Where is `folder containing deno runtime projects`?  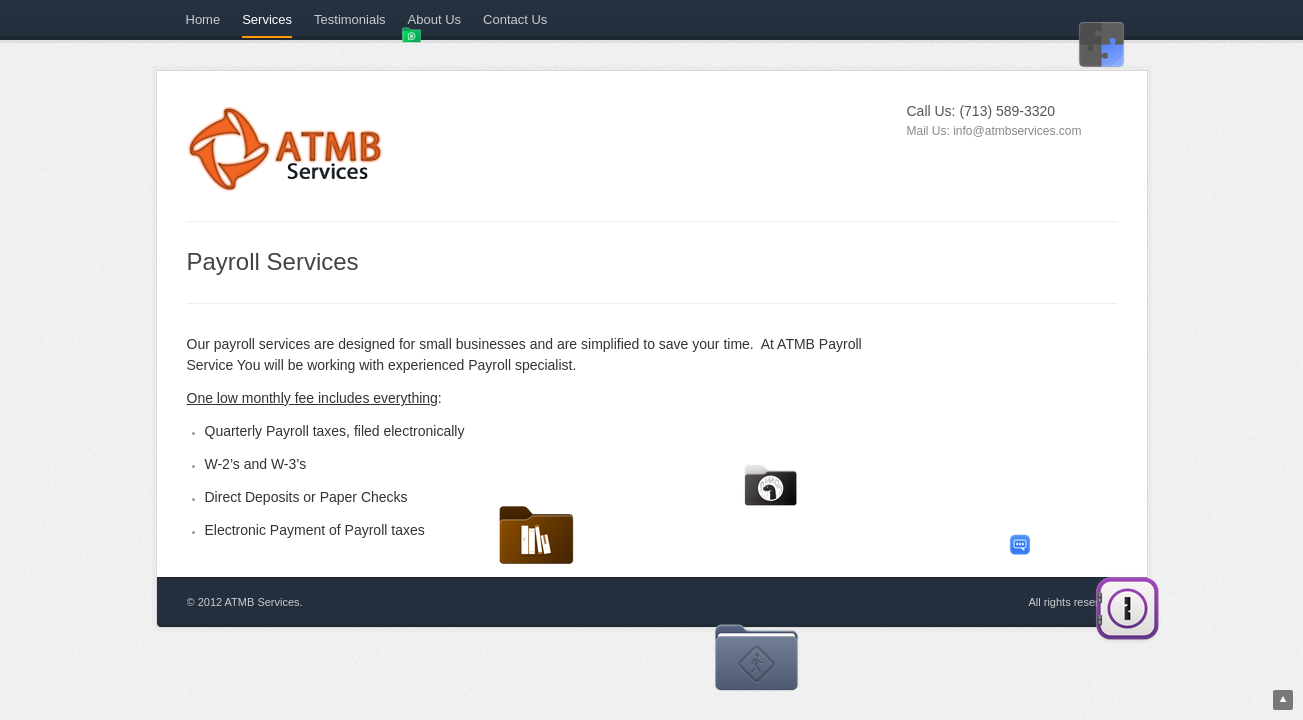
folder containing deno runtime projects is located at coordinates (770, 486).